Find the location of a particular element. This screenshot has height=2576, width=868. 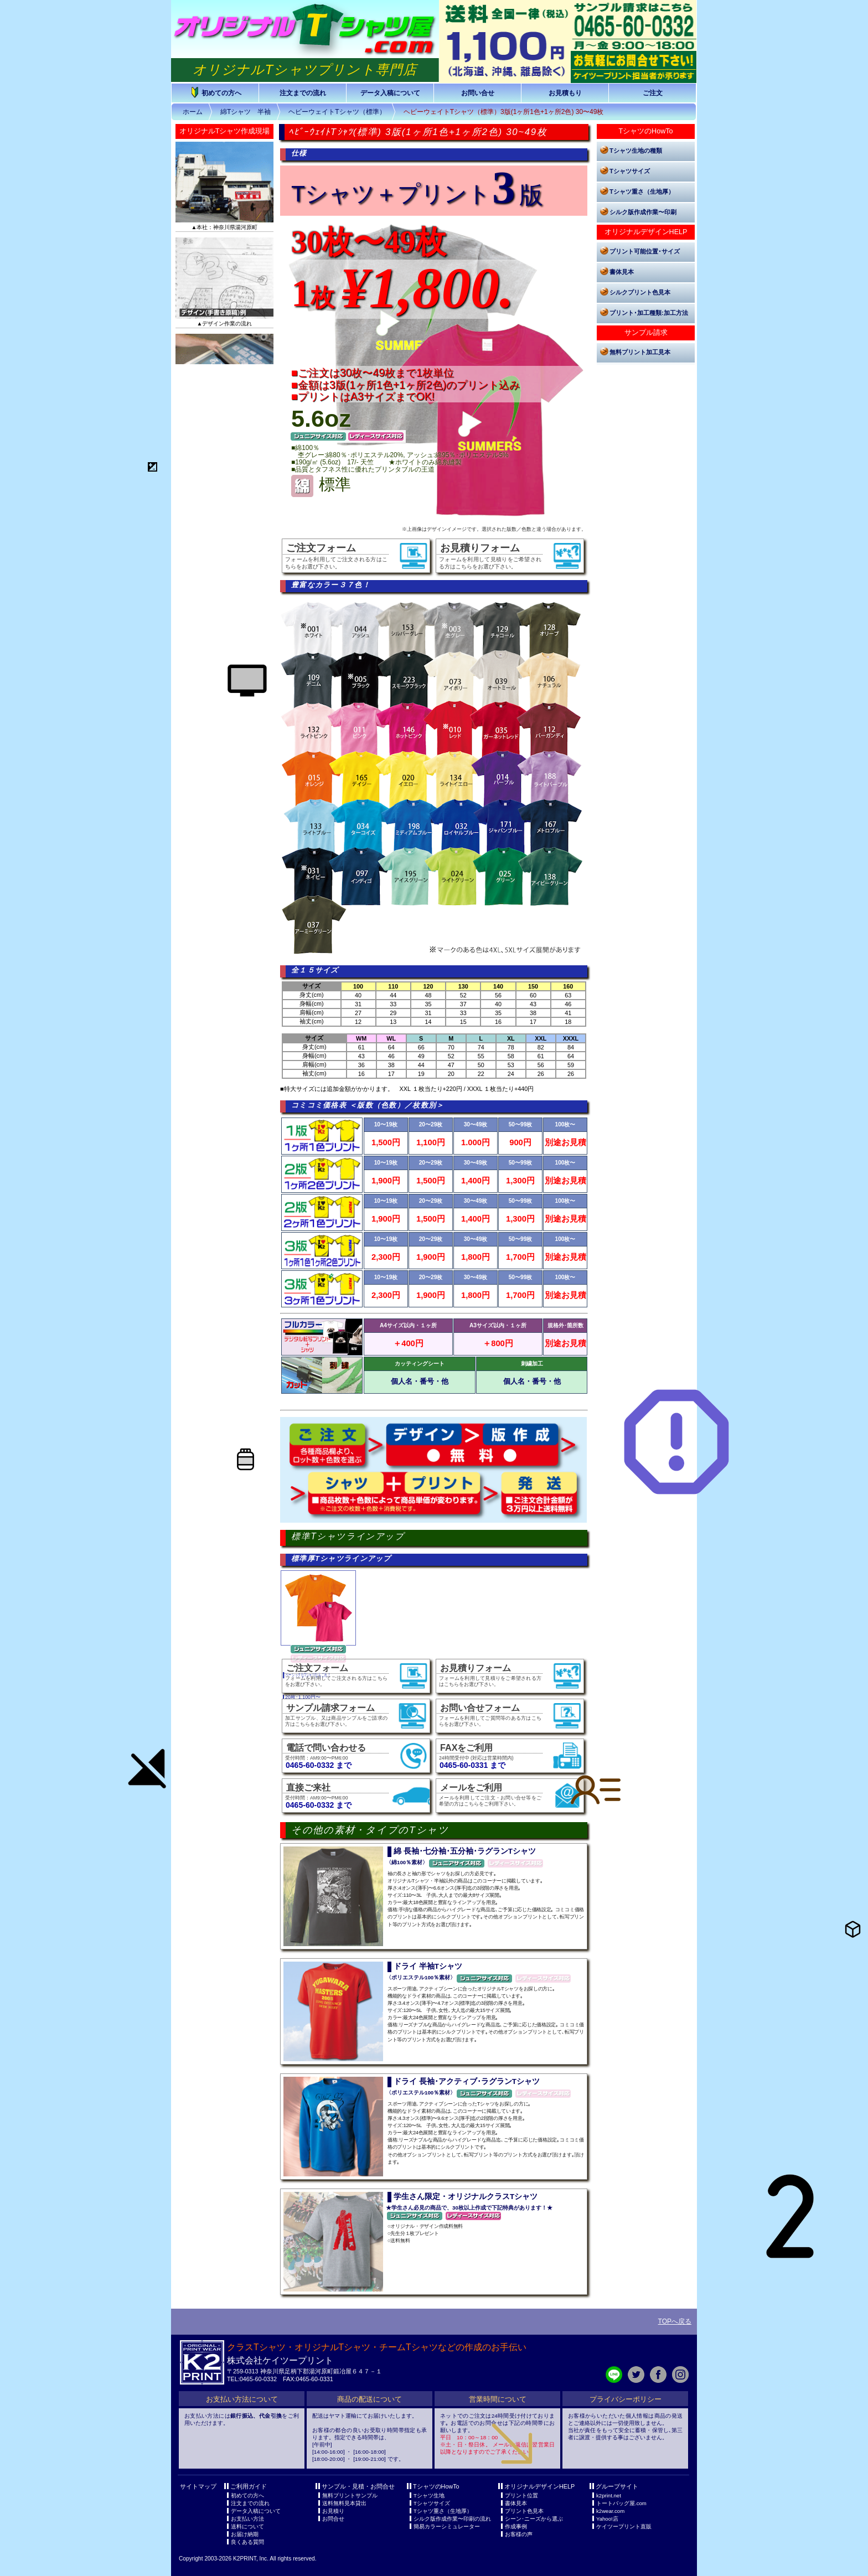

access tv or display settings is located at coordinates (247, 680).